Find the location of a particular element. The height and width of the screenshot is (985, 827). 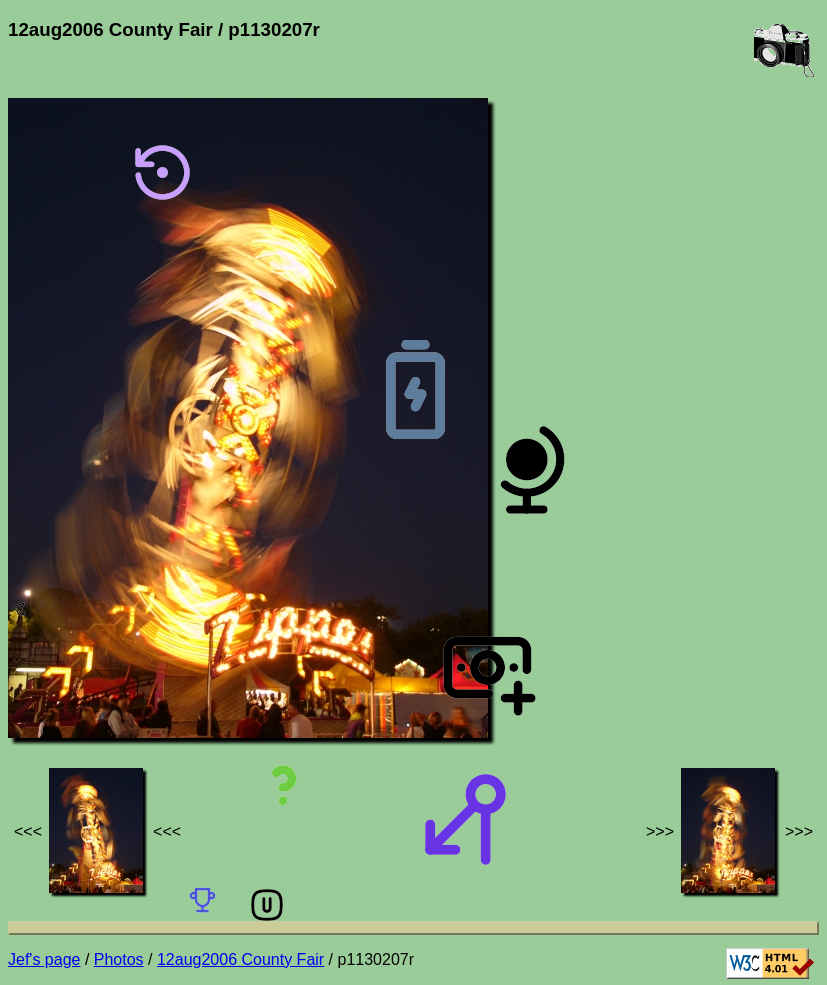

take the first left exit at the roundabout is located at coordinates (465, 819).